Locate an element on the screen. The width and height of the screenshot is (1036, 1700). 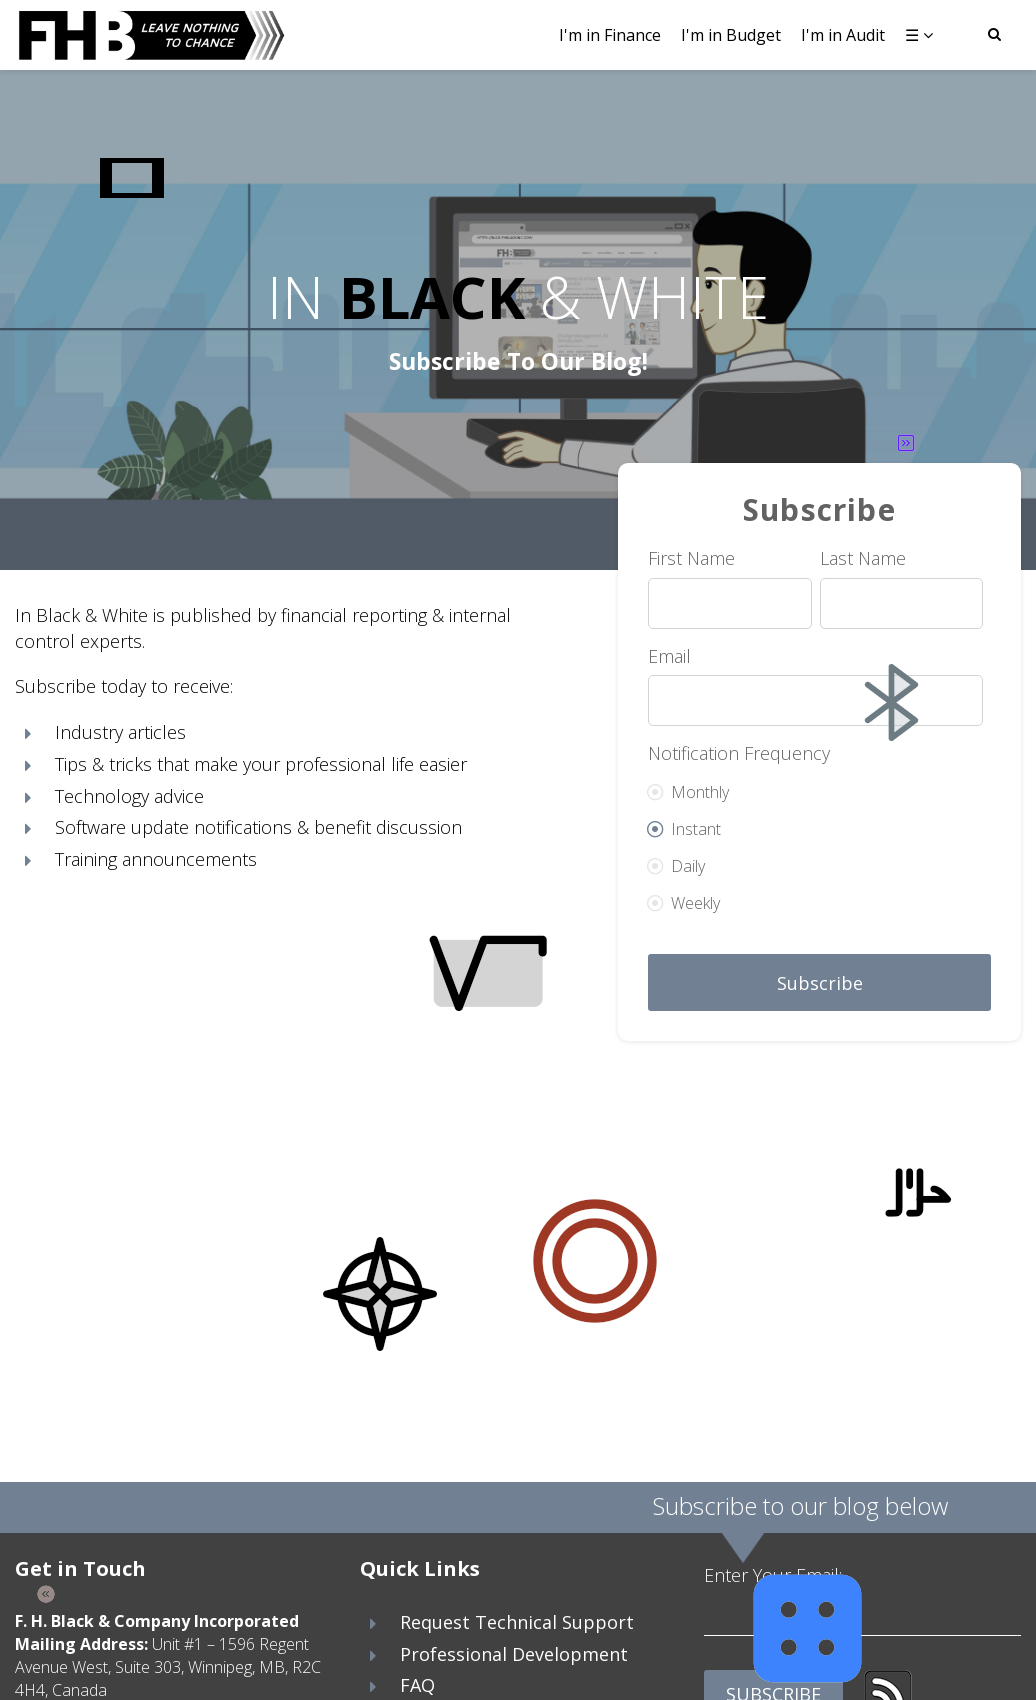
navigate or view map orientation is located at coordinates (380, 1294).